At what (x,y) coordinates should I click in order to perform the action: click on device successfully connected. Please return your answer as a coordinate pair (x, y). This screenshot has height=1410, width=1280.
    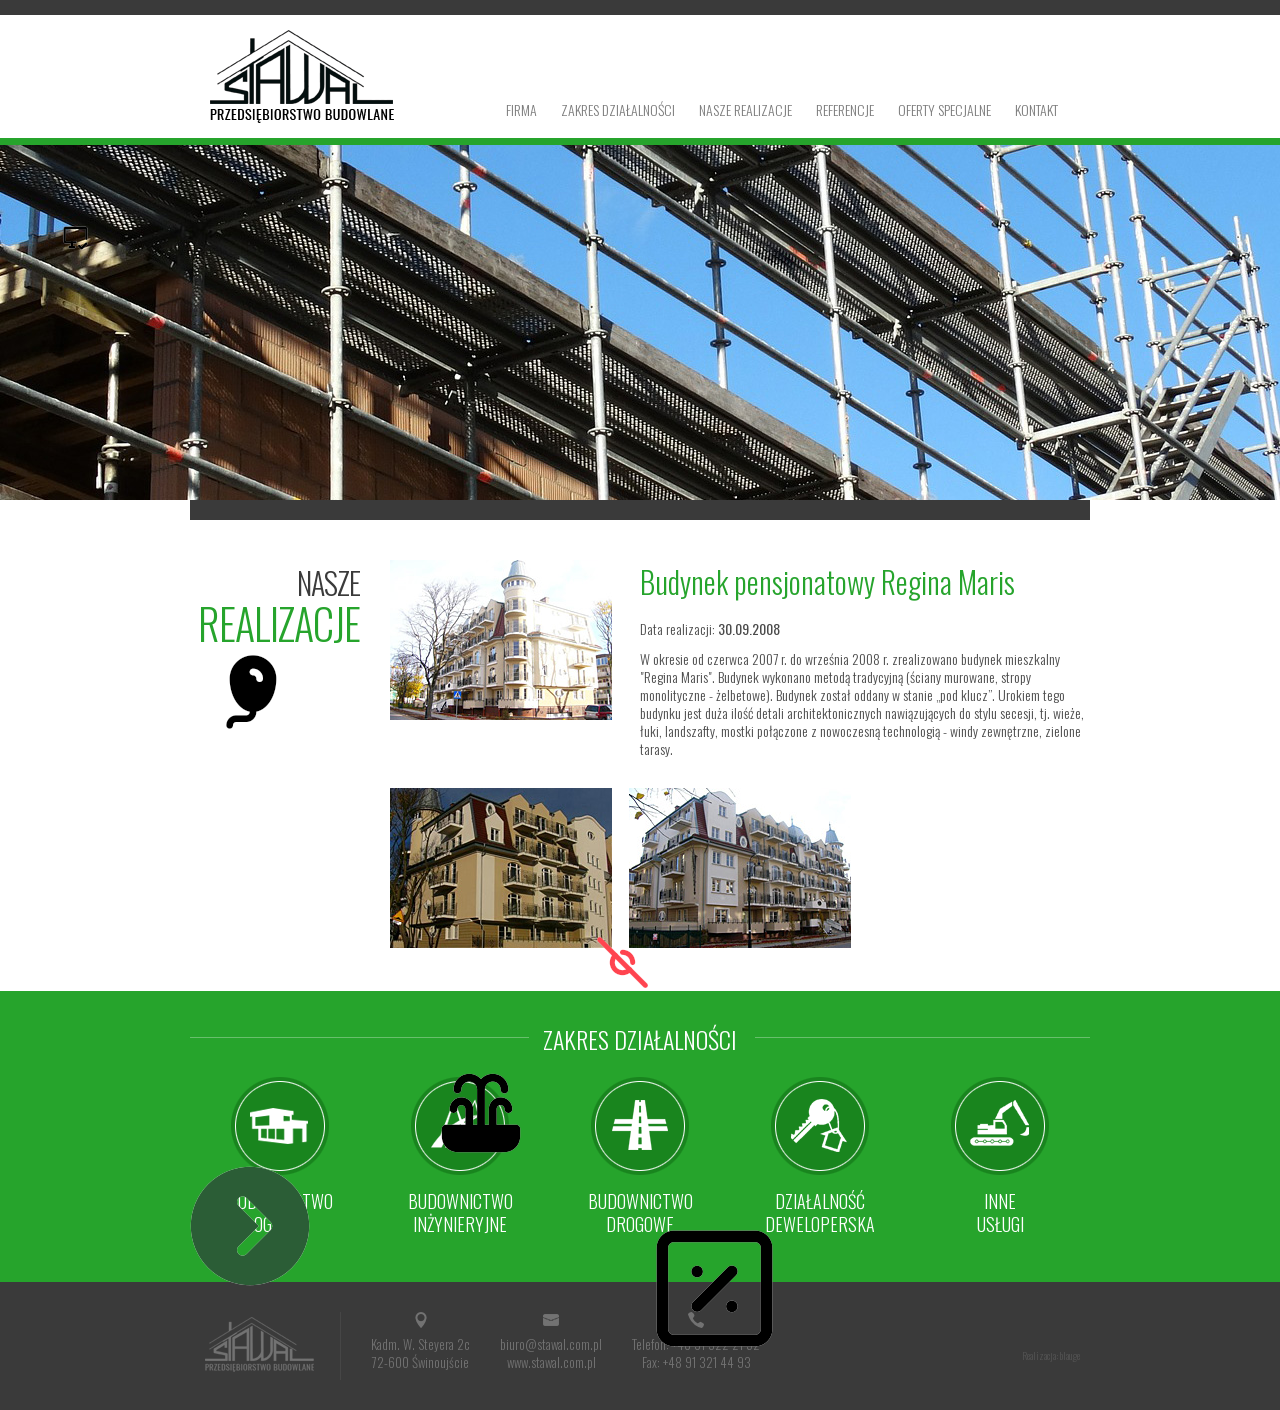
    Looking at the image, I should click on (75, 237).